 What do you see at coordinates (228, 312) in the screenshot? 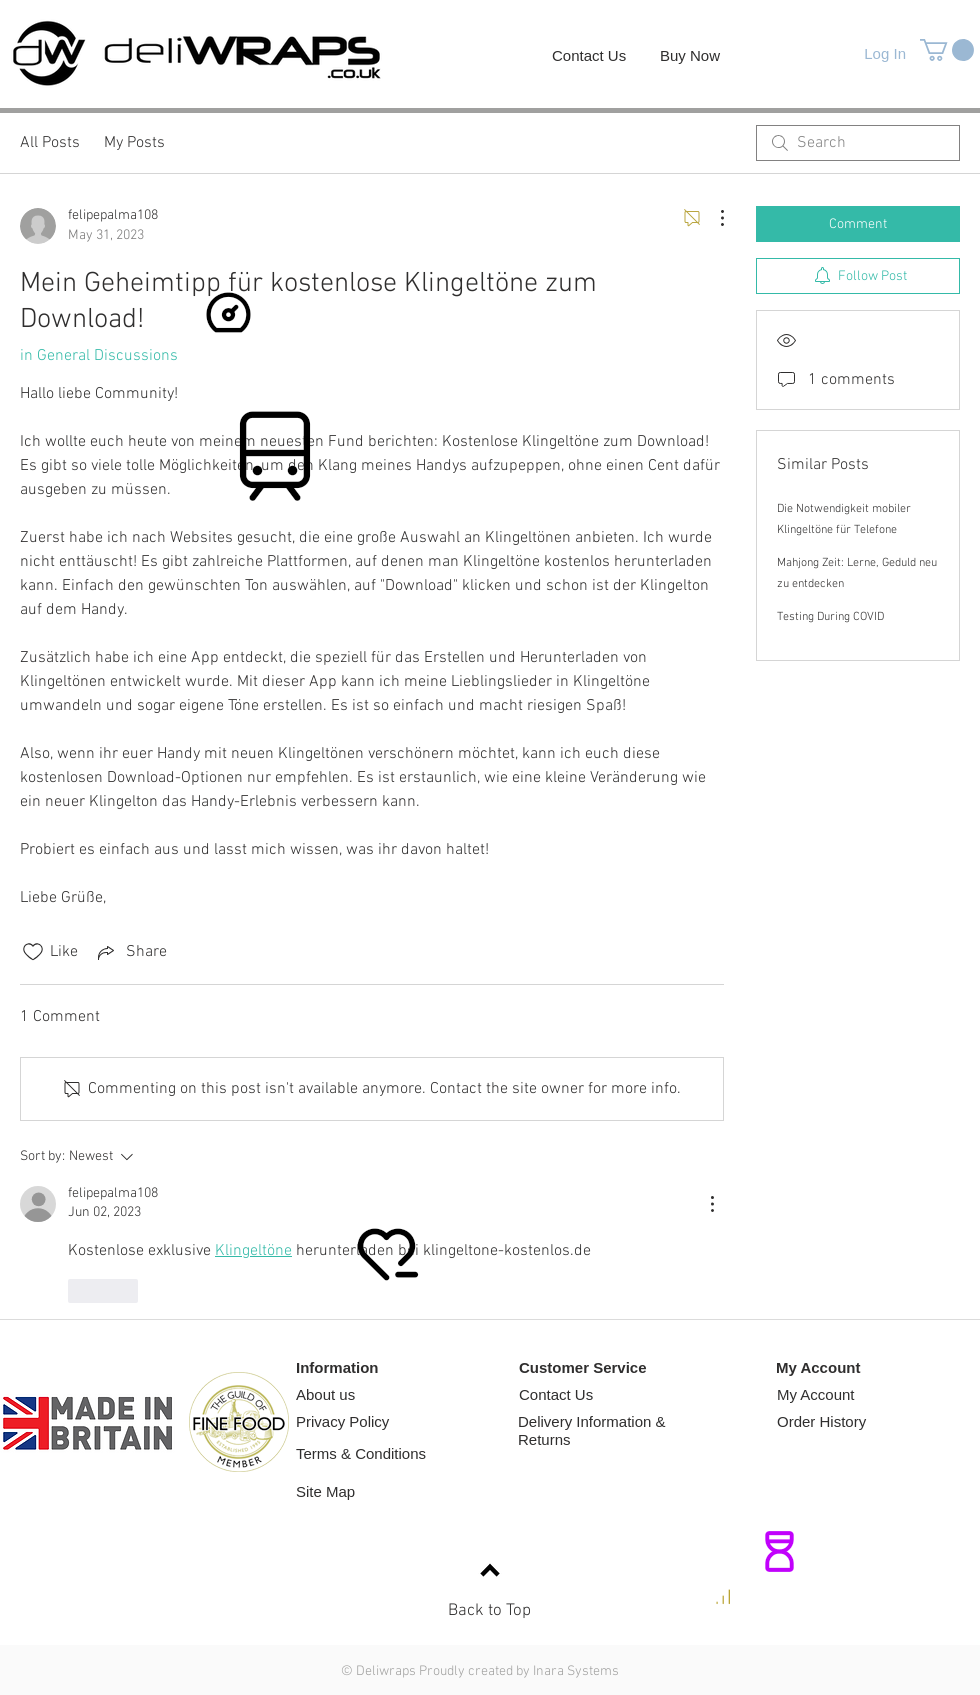
I see `access your dashboard or control panel` at bounding box center [228, 312].